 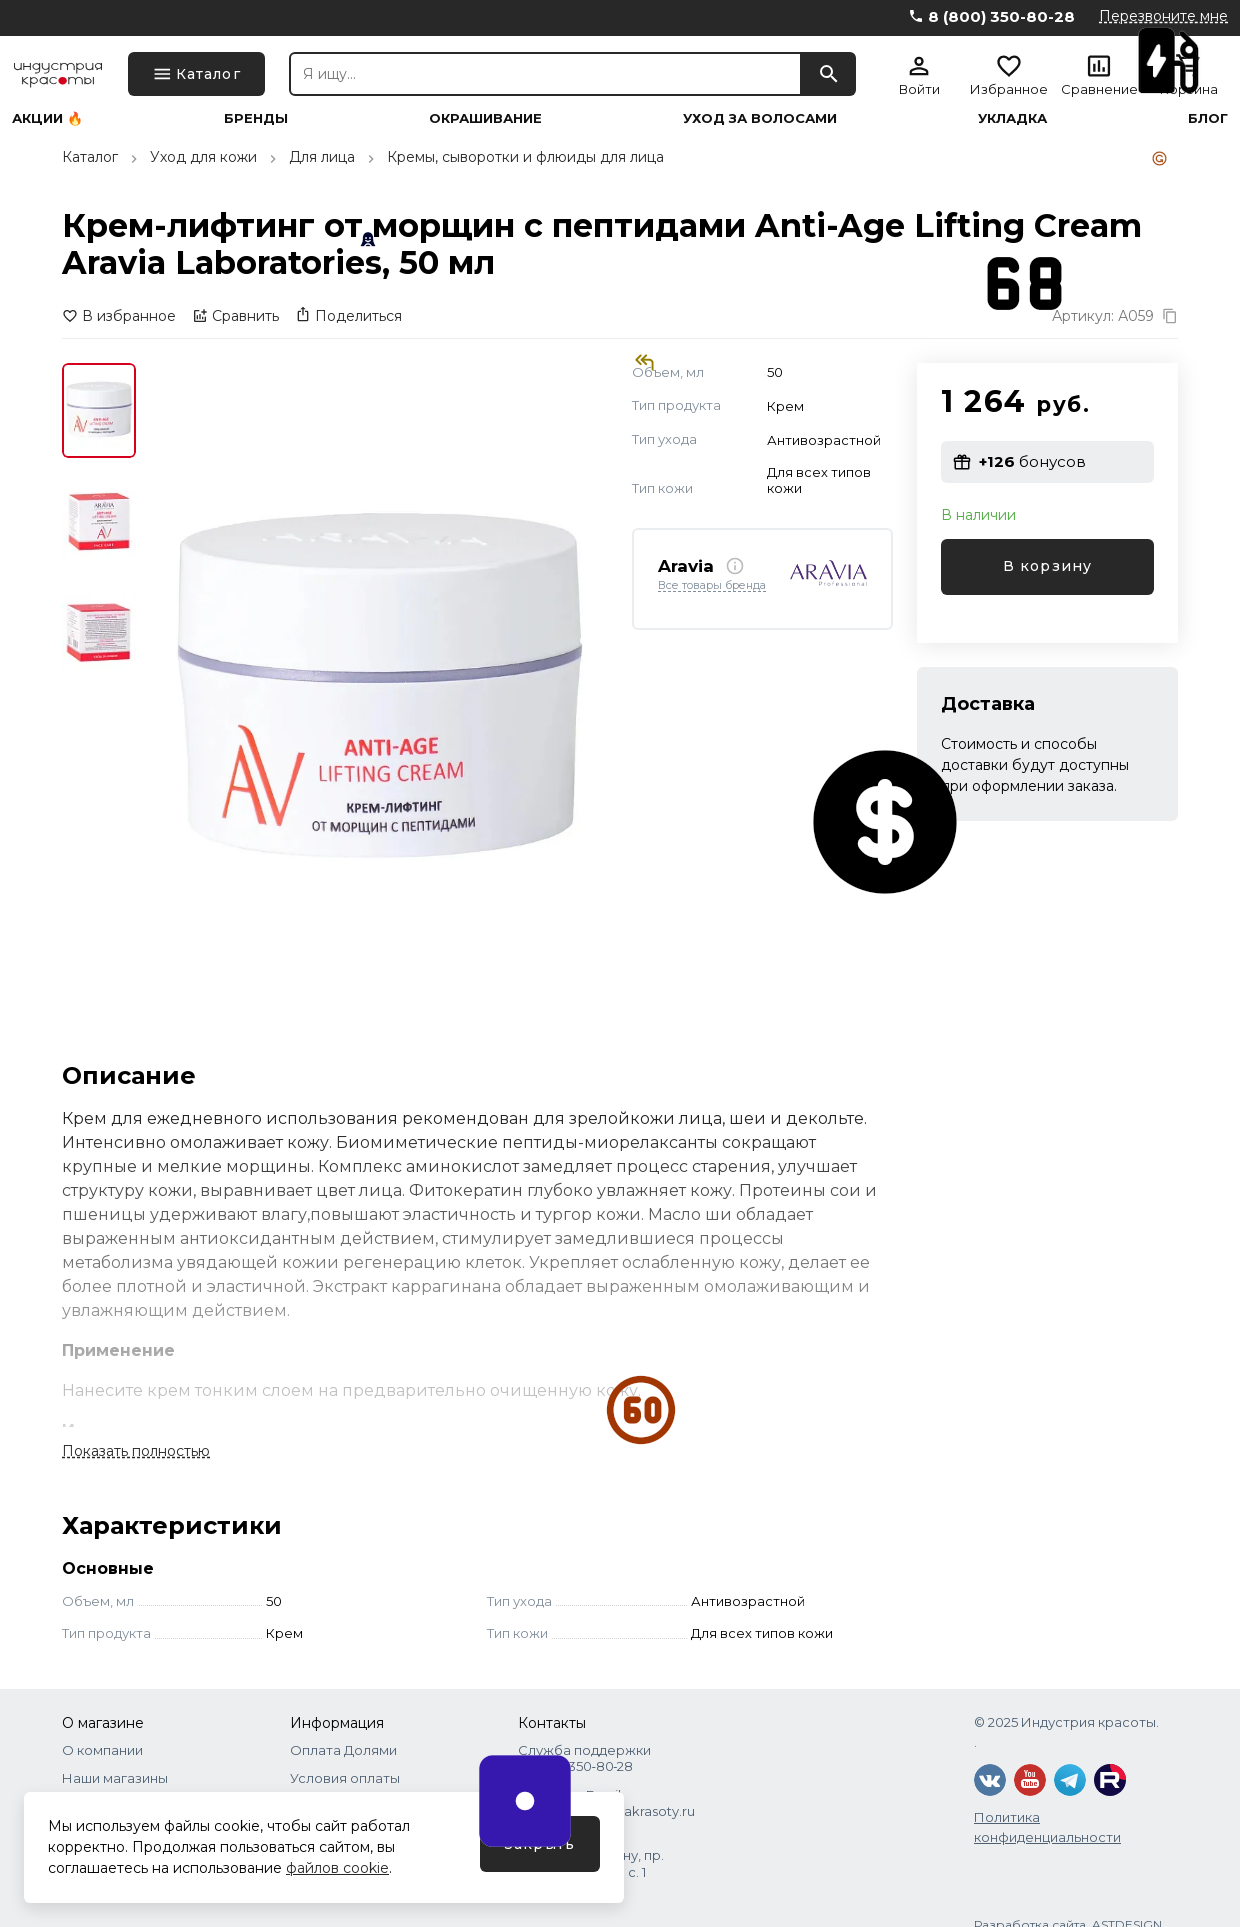 I want to click on indicates a single selection or active state, so click(x=525, y=1801).